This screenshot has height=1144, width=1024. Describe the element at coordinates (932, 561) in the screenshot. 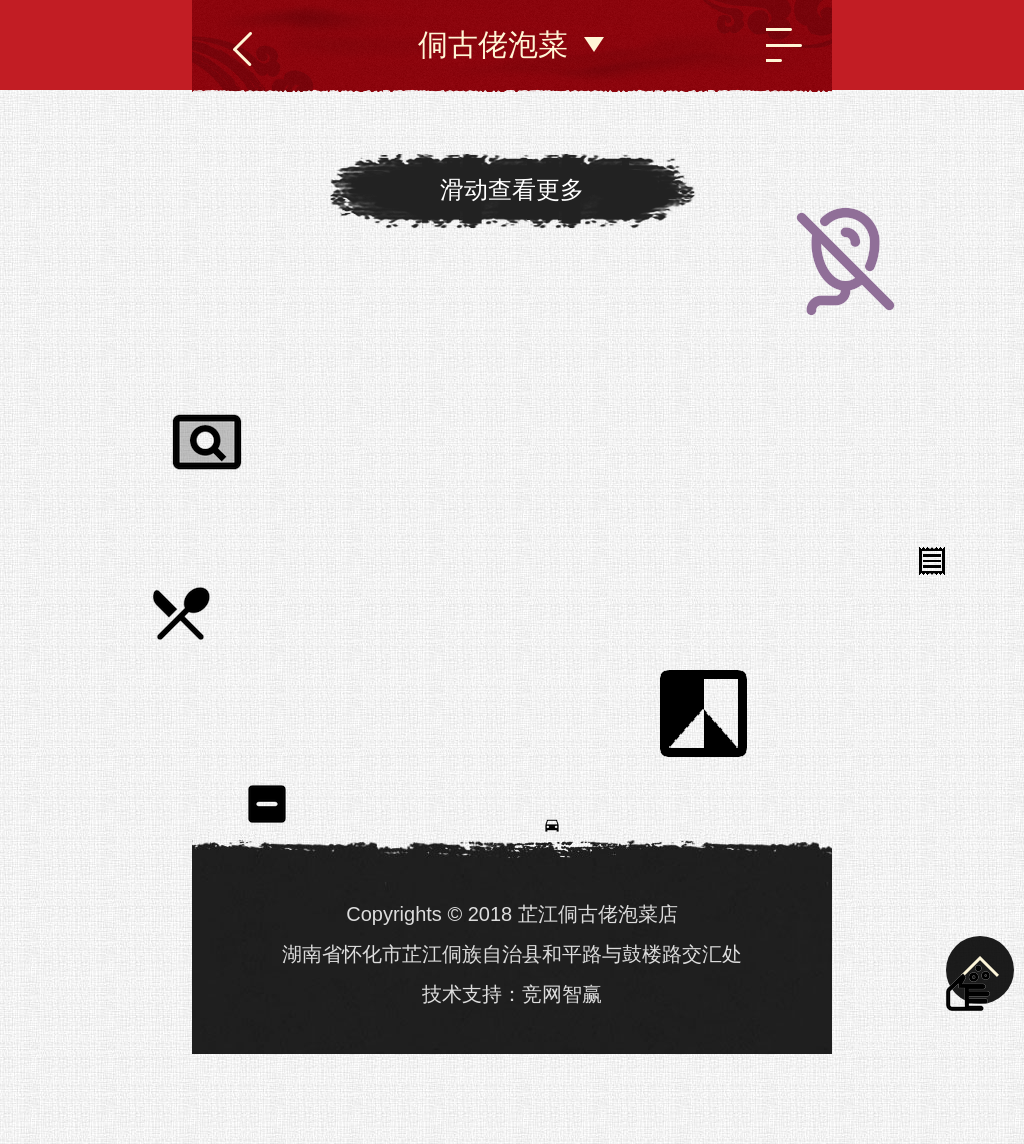

I see `view purchase receipt` at that location.